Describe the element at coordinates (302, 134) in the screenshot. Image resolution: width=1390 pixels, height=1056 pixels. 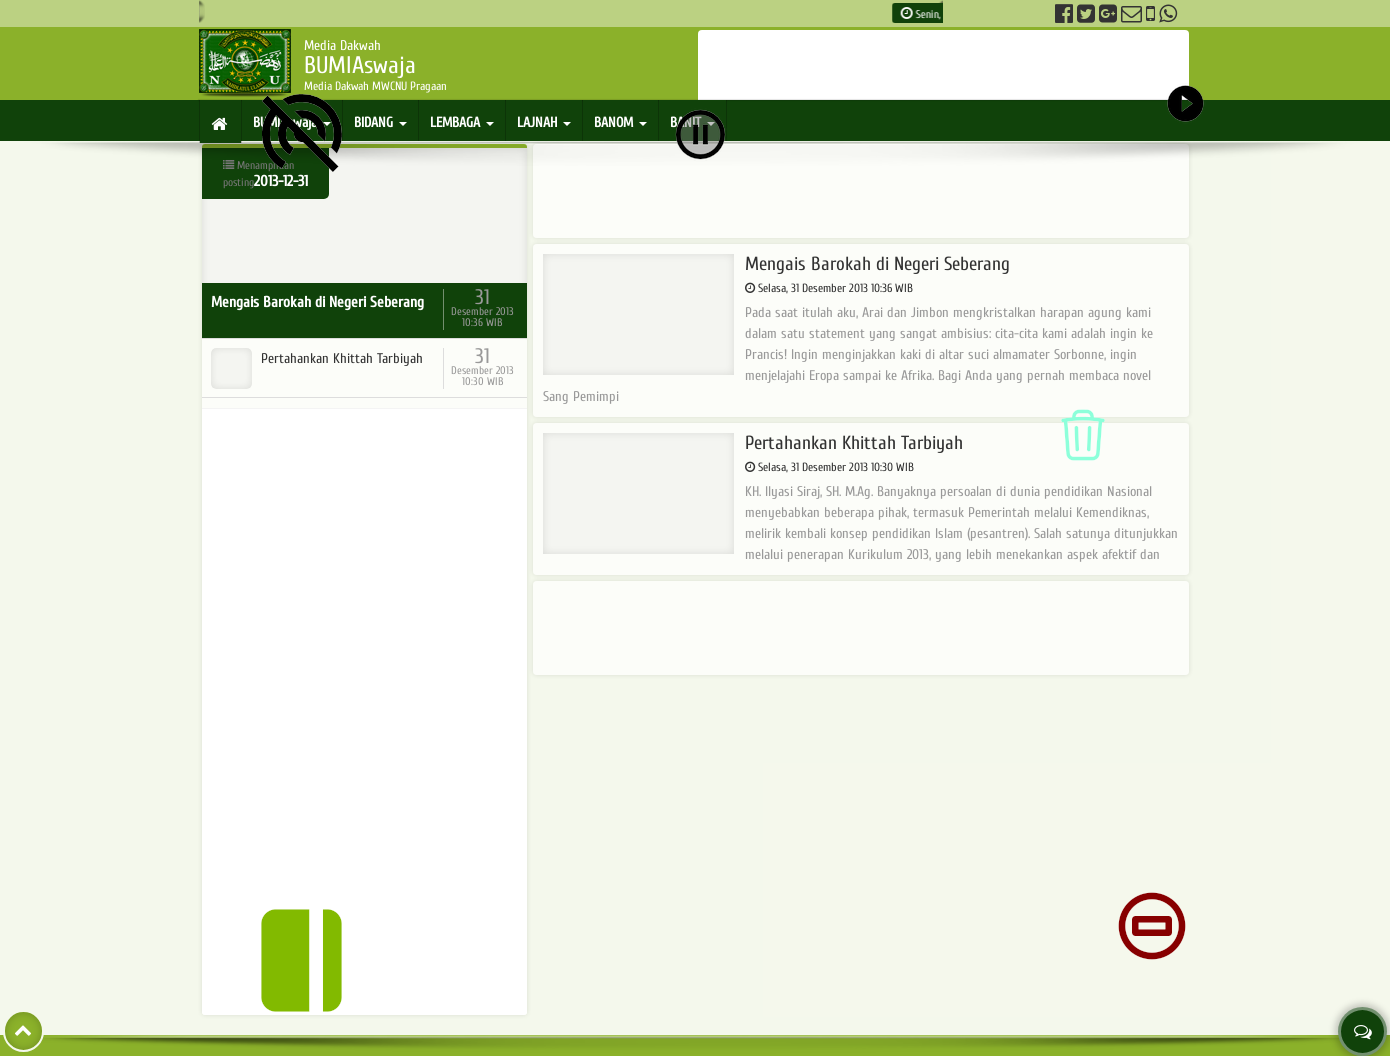
I see `indicates mobile hotspot is disabled` at that location.